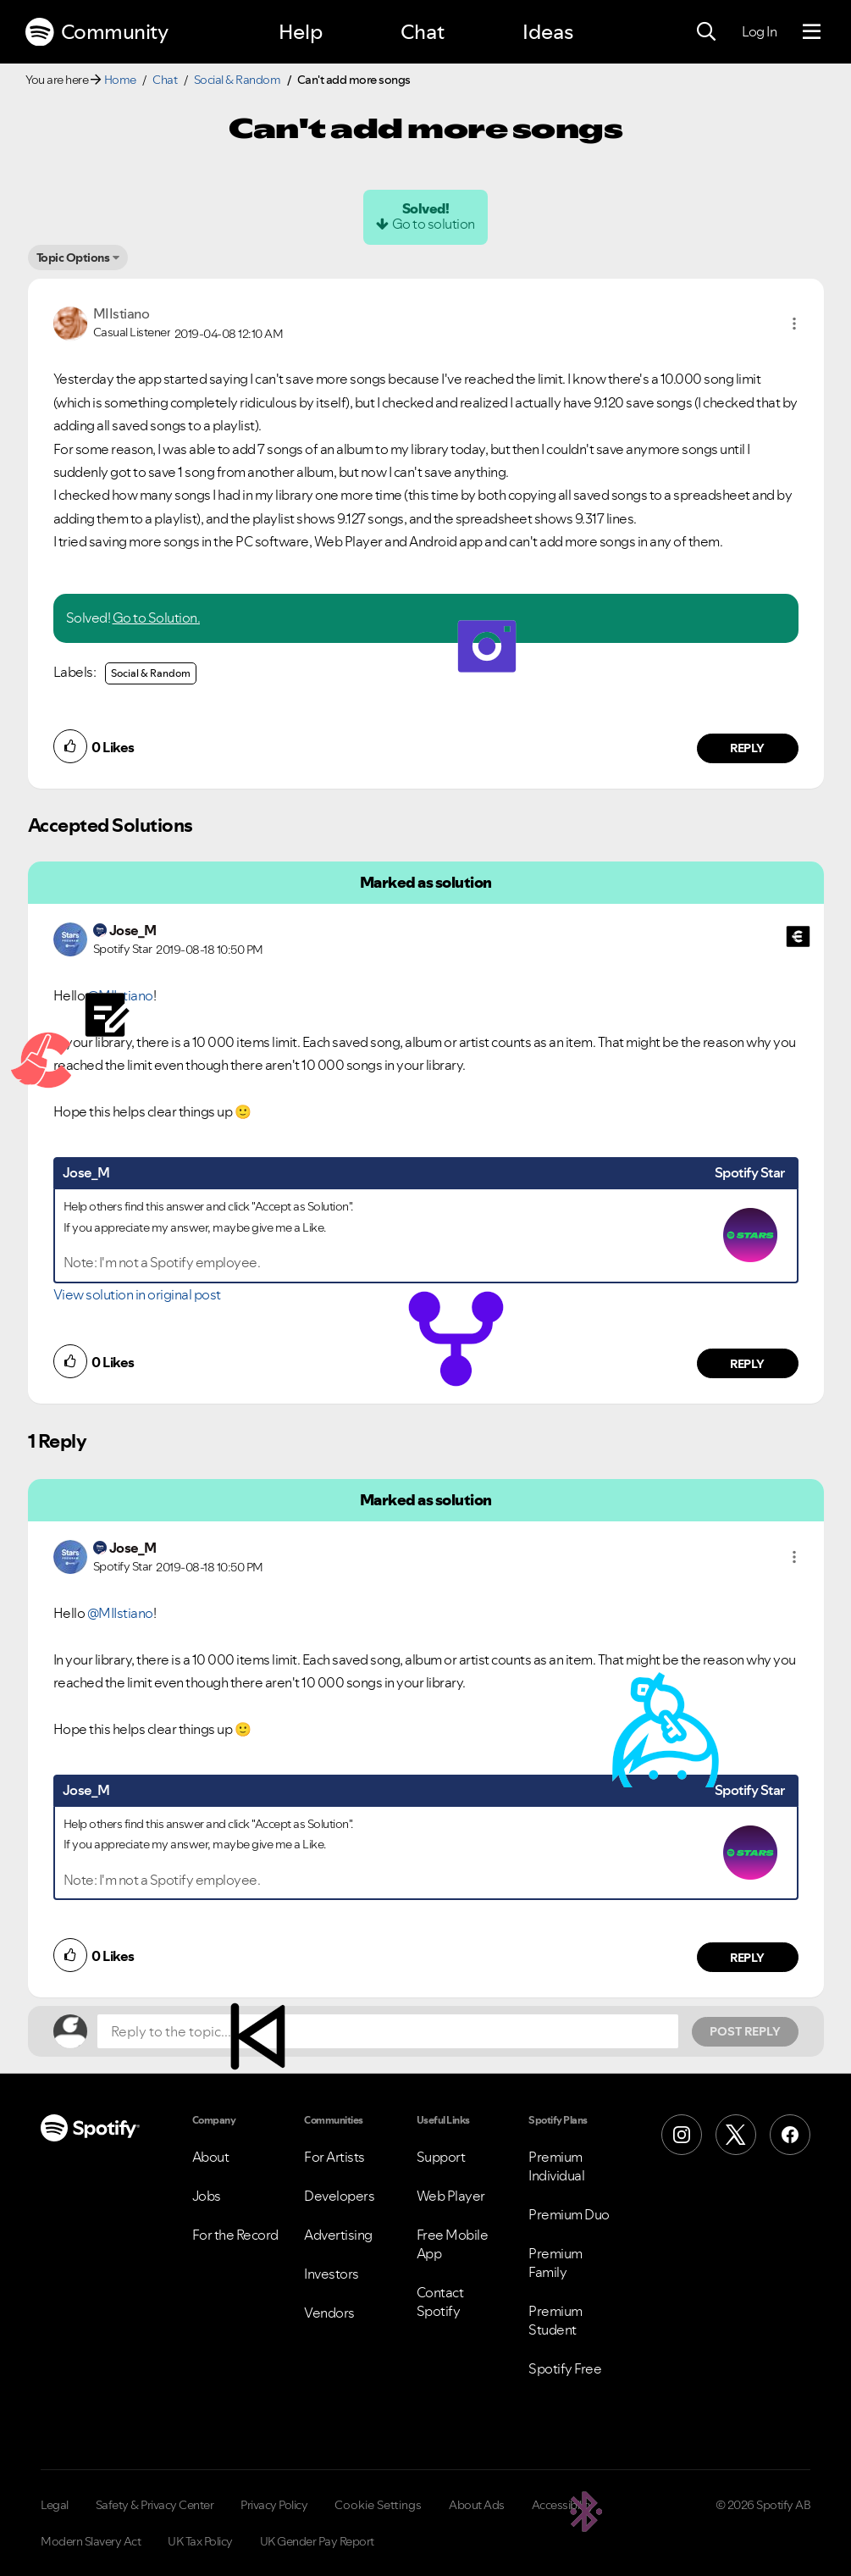 The image size is (851, 2576). Describe the element at coordinates (256, 2036) in the screenshot. I see `skip to previous track` at that location.